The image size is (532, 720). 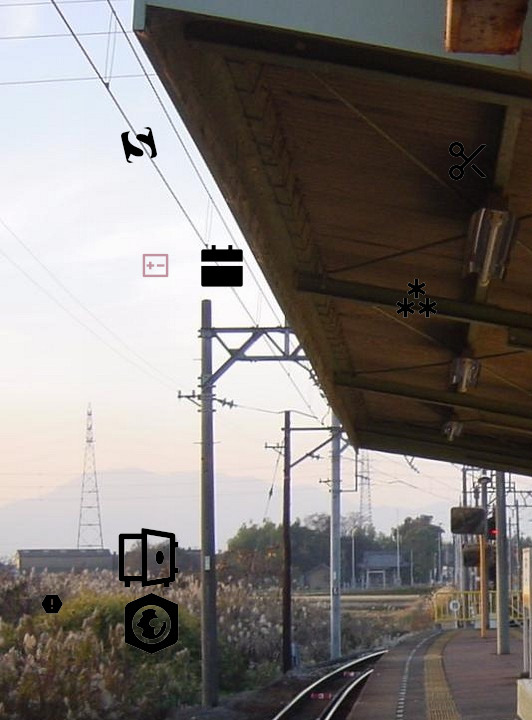 What do you see at coordinates (151, 623) in the screenshot?
I see `open ArcGIS mapping application` at bounding box center [151, 623].